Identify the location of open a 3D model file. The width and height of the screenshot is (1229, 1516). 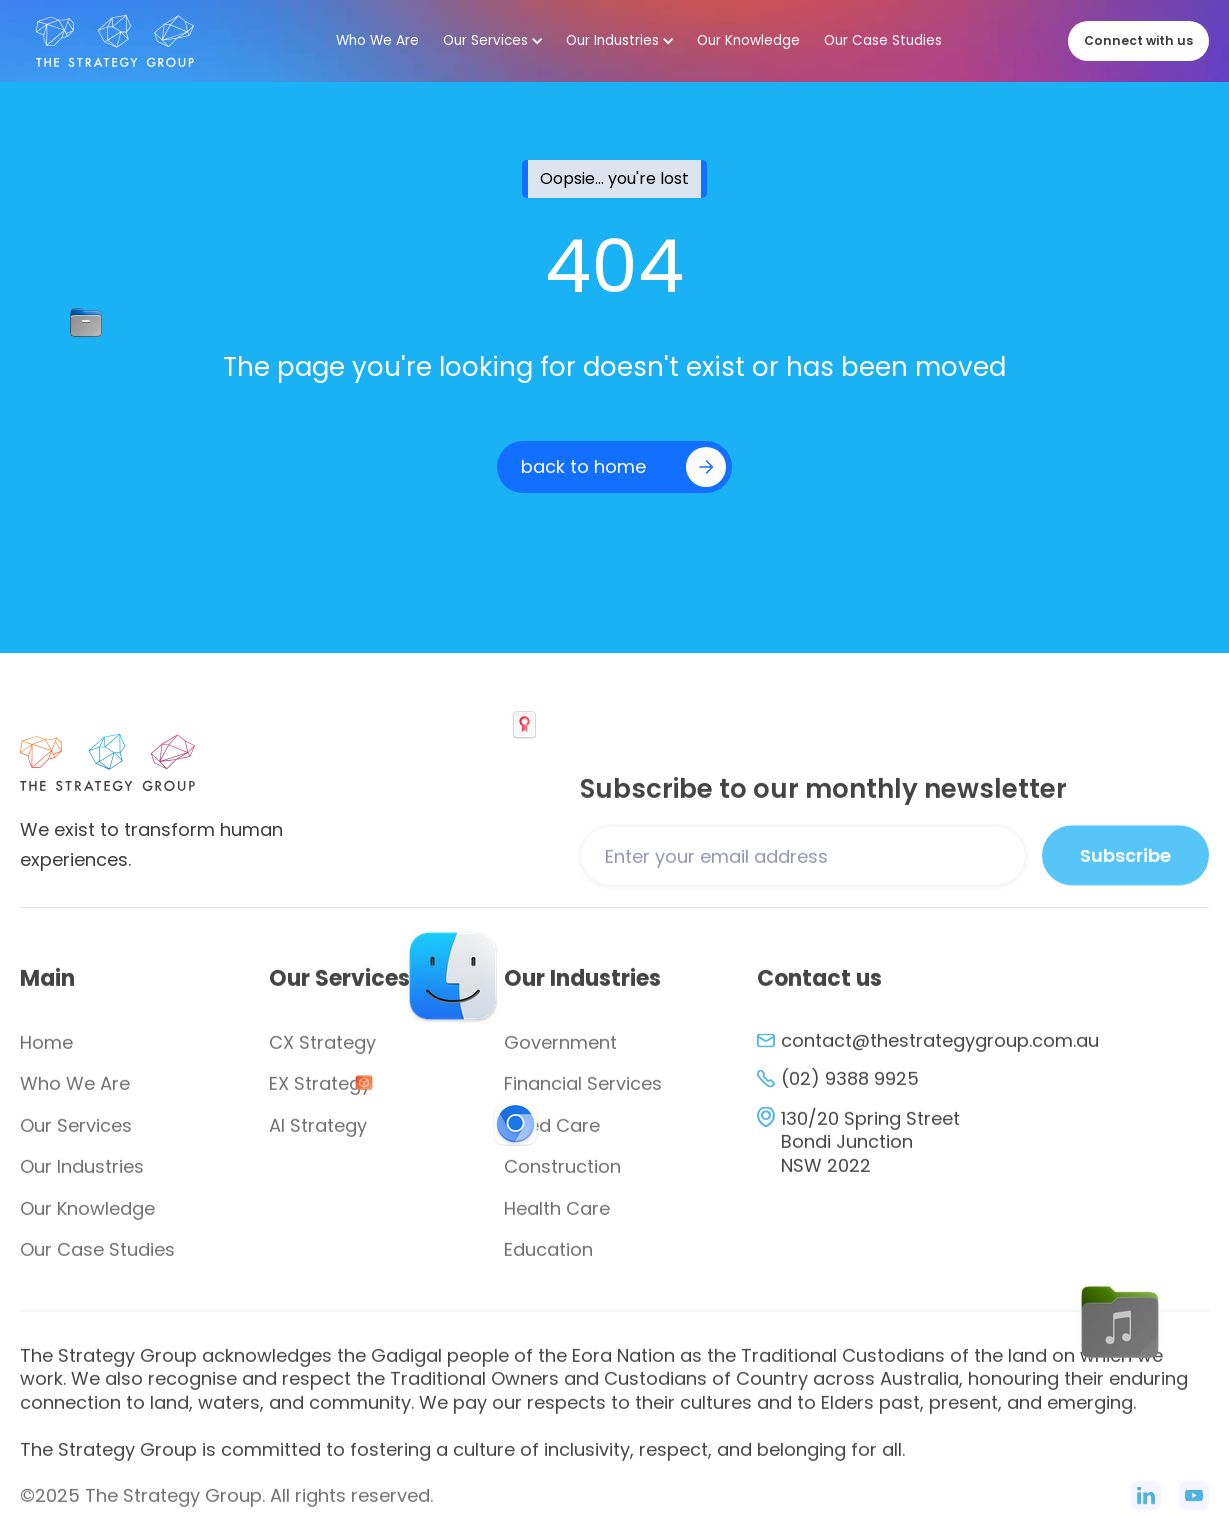
(364, 1082).